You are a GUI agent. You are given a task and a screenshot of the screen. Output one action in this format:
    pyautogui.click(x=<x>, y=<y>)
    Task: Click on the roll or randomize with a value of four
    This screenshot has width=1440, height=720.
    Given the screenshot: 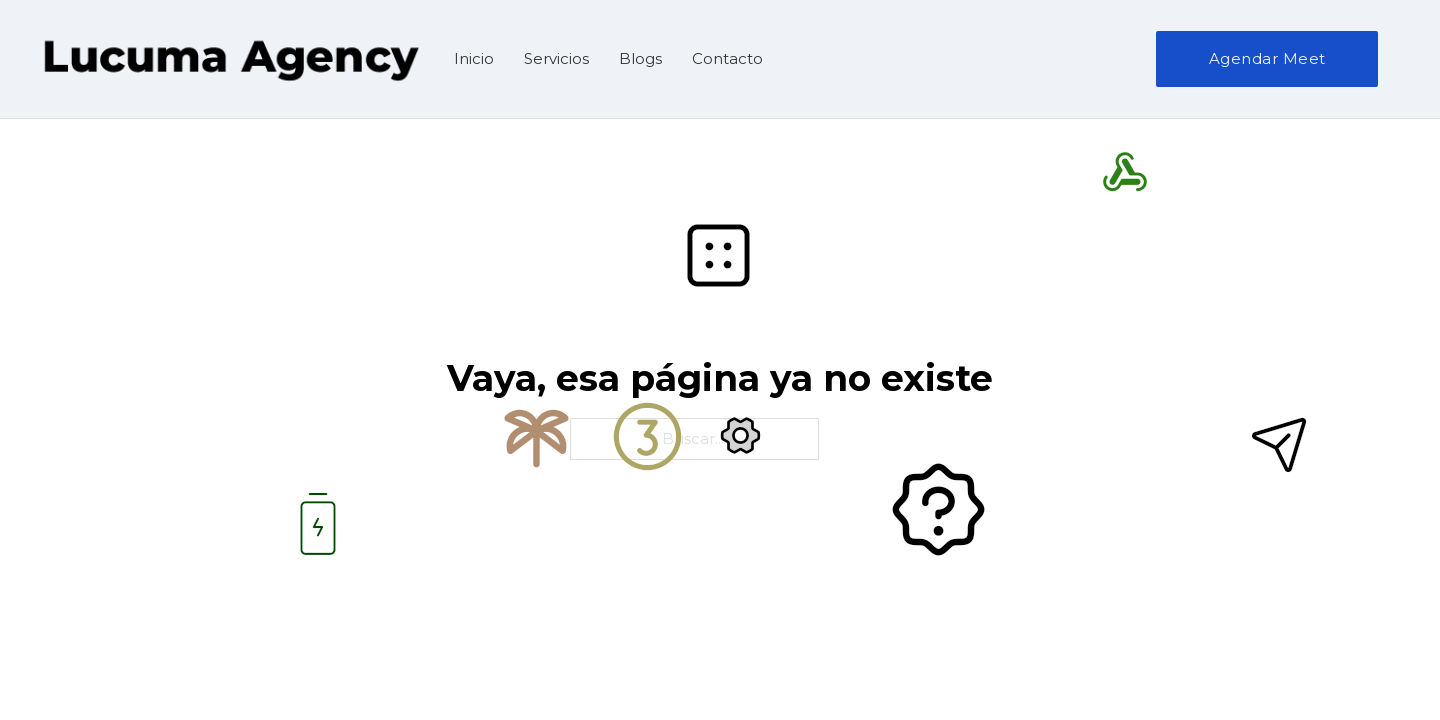 What is the action you would take?
    pyautogui.click(x=718, y=255)
    